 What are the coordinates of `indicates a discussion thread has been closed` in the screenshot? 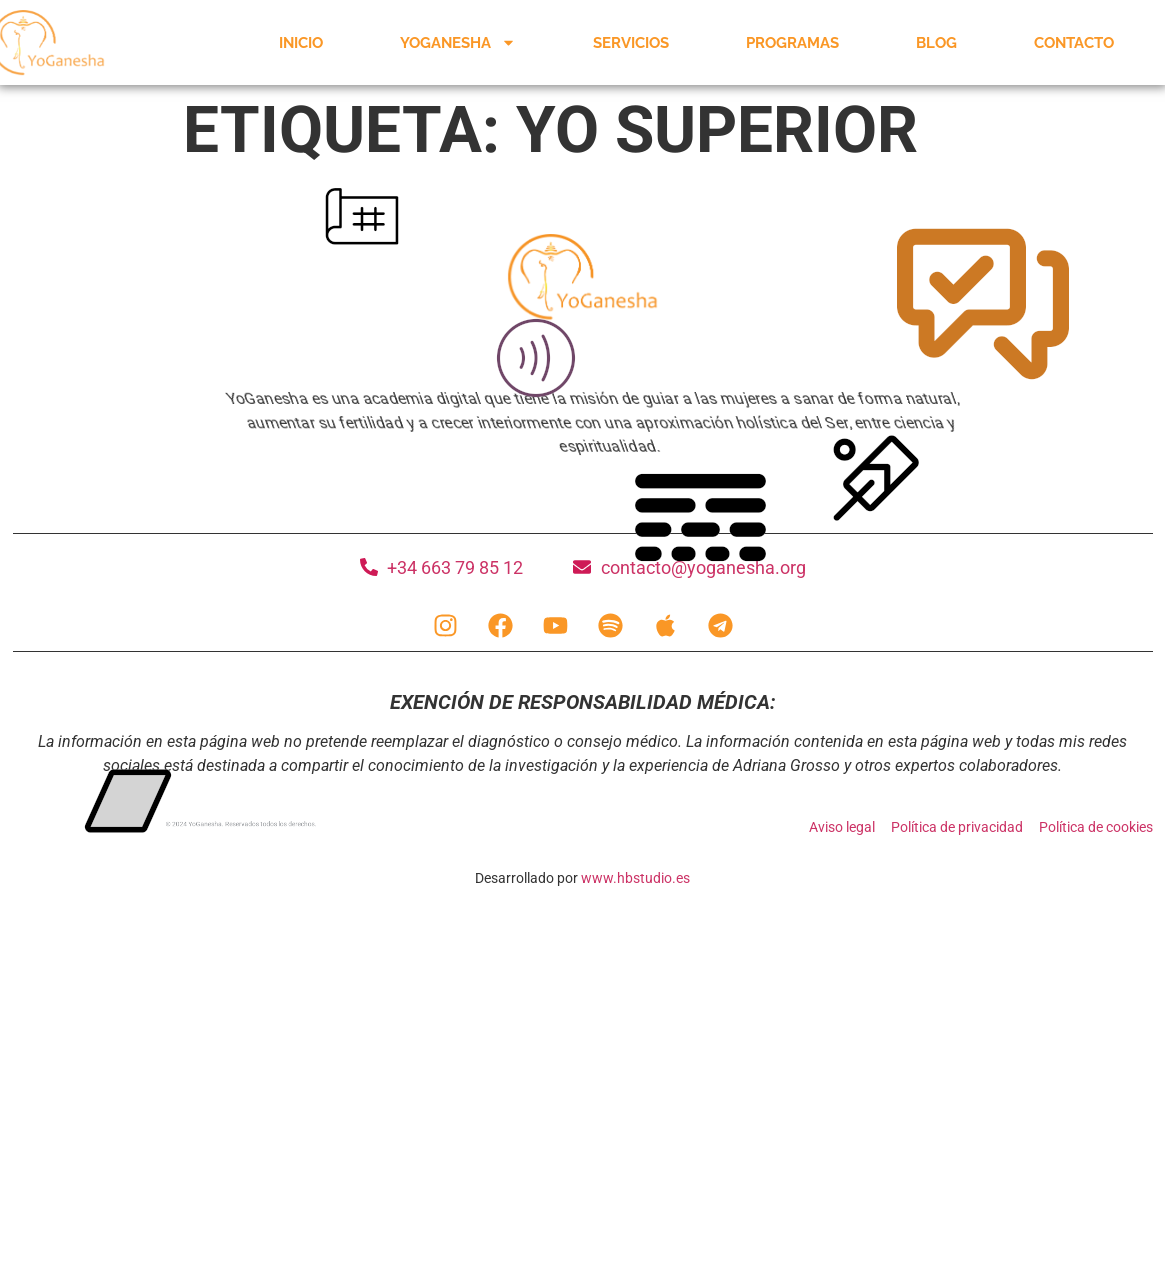 It's located at (983, 304).